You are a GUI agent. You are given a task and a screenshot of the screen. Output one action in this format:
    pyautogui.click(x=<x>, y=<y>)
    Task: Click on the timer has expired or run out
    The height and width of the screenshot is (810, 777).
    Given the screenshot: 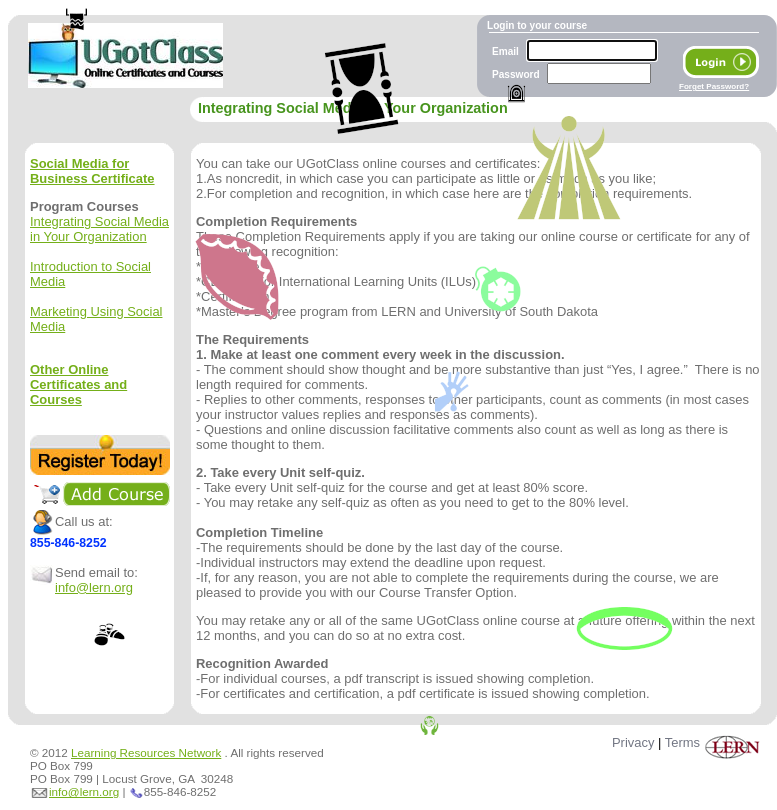 What is the action you would take?
    pyautogui.click(x=359, y=88)
    